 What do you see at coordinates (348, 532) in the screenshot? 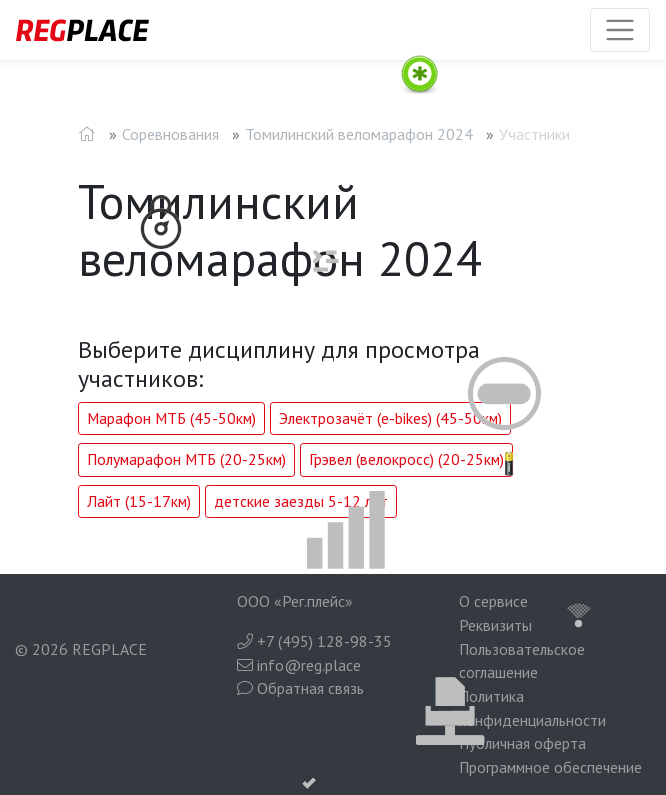
I see `cellular signal excellent symbol network symbol` at bounding box center [348, 532].